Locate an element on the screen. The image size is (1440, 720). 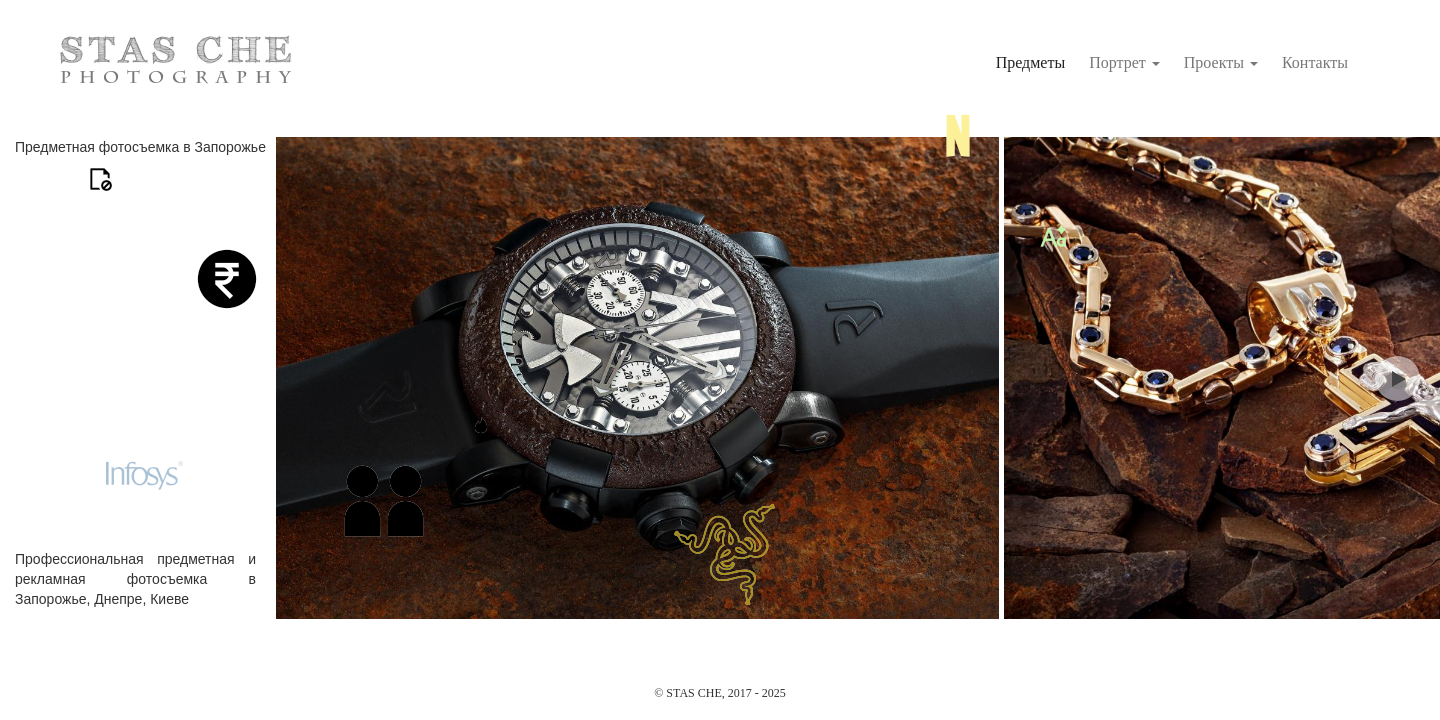
view group members is located at coordinates (384, 501).